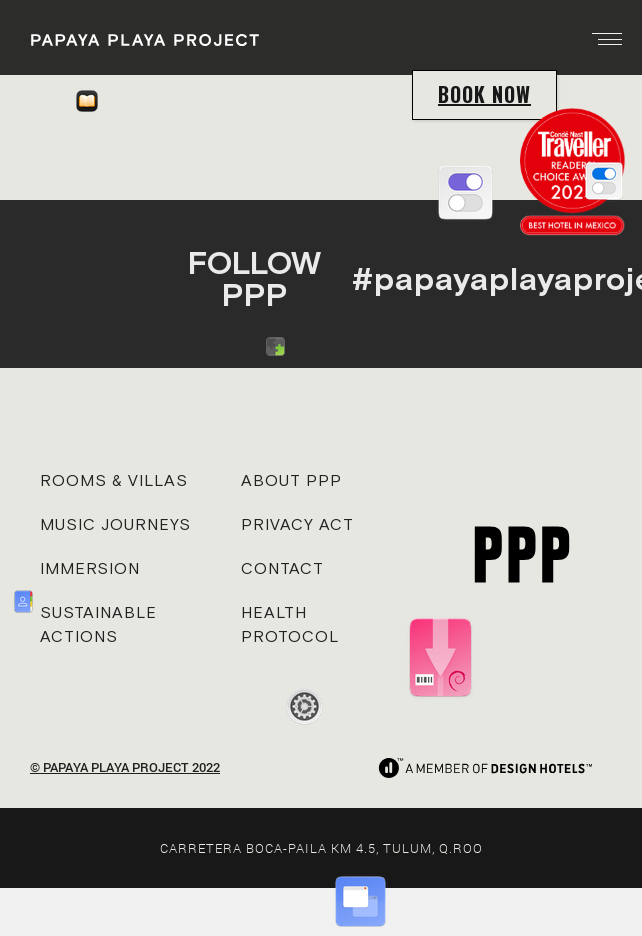 This screenshot has width=642, height=936. What do you see at coordinates (604, 181) in the screenshot?
I see `open gnome tweaks application` at bounding box center [604, 181].